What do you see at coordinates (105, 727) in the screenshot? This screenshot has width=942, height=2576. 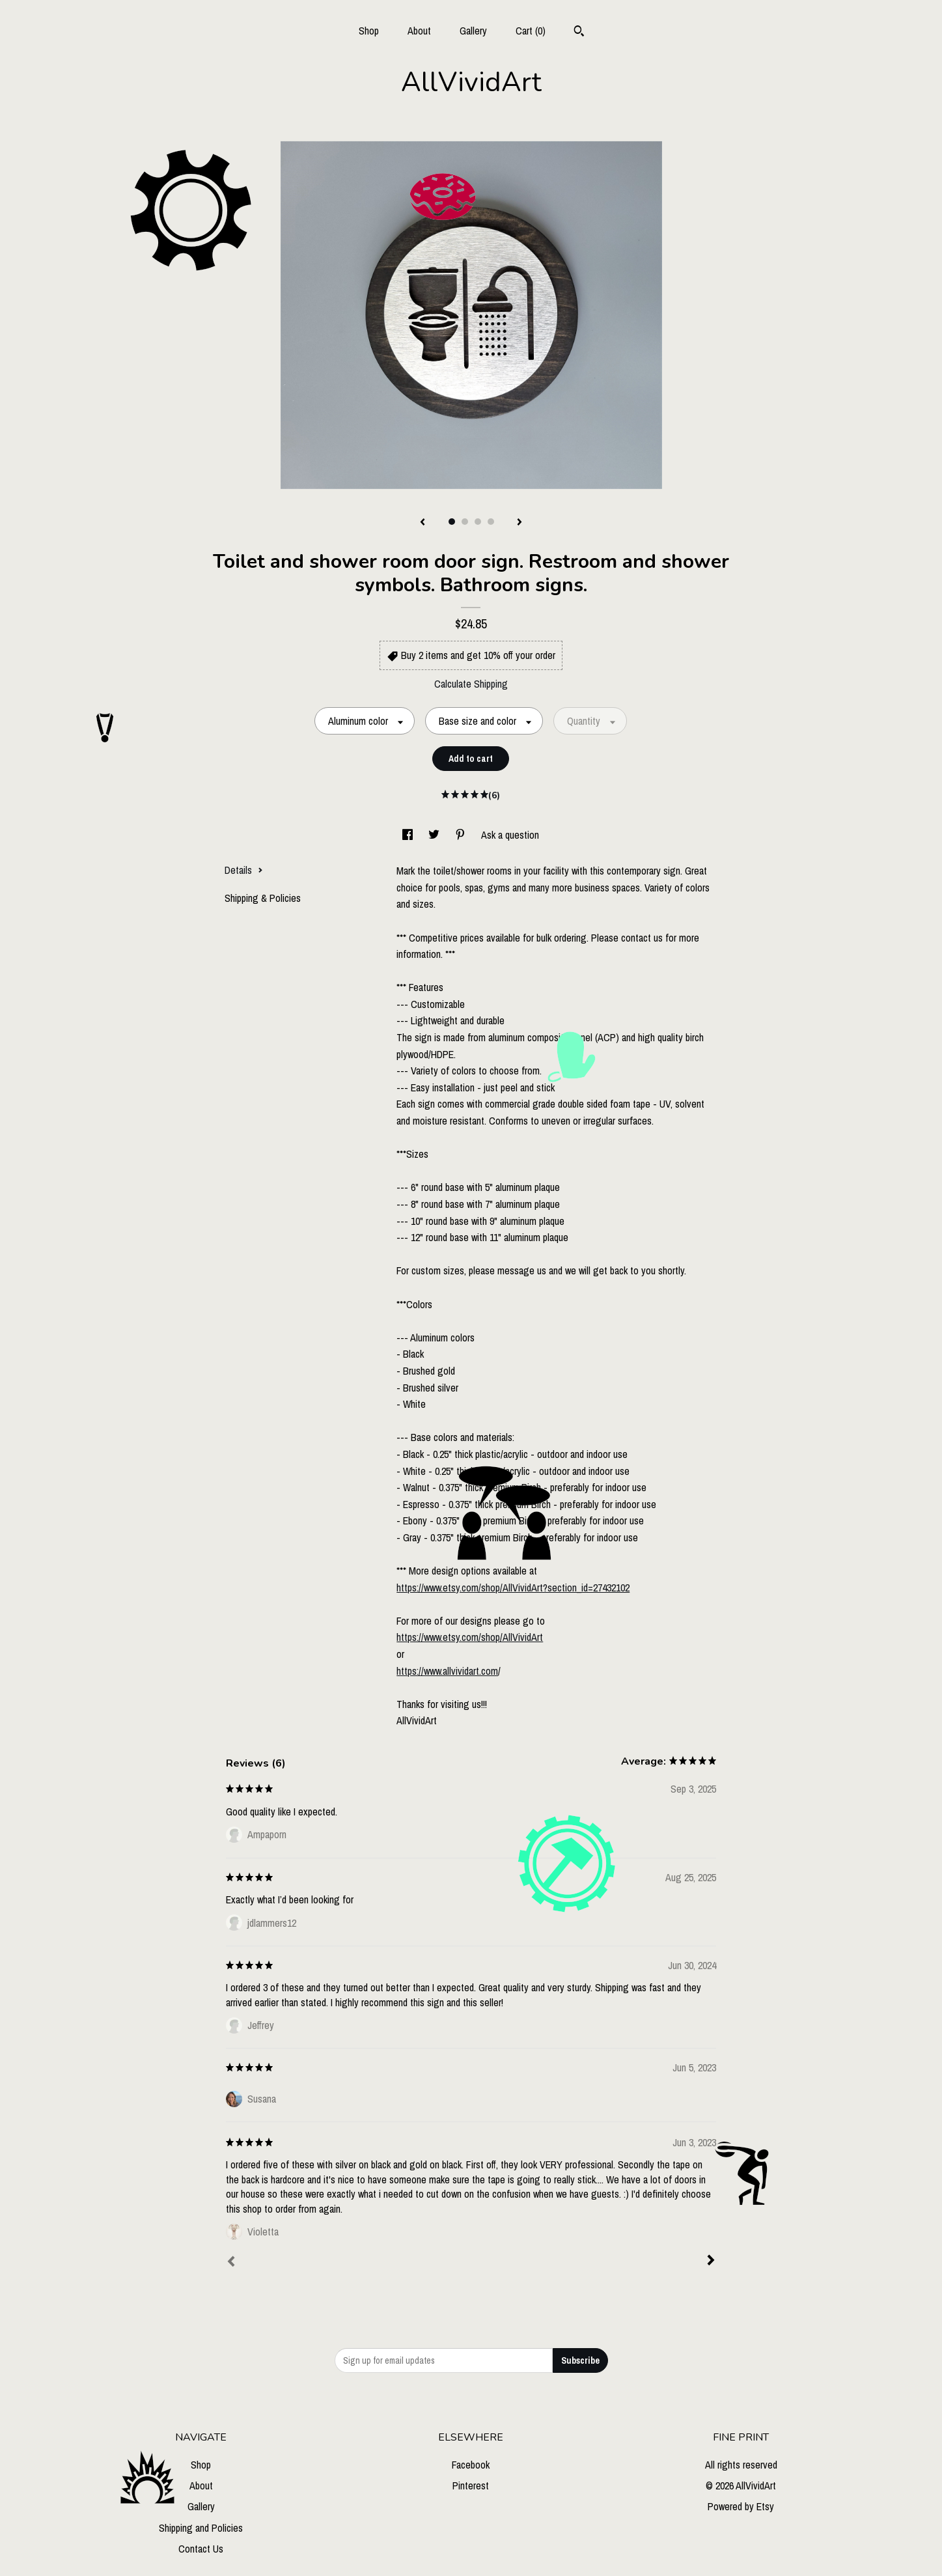 I see `view achievements or awards` at bounding box center [105, 727].